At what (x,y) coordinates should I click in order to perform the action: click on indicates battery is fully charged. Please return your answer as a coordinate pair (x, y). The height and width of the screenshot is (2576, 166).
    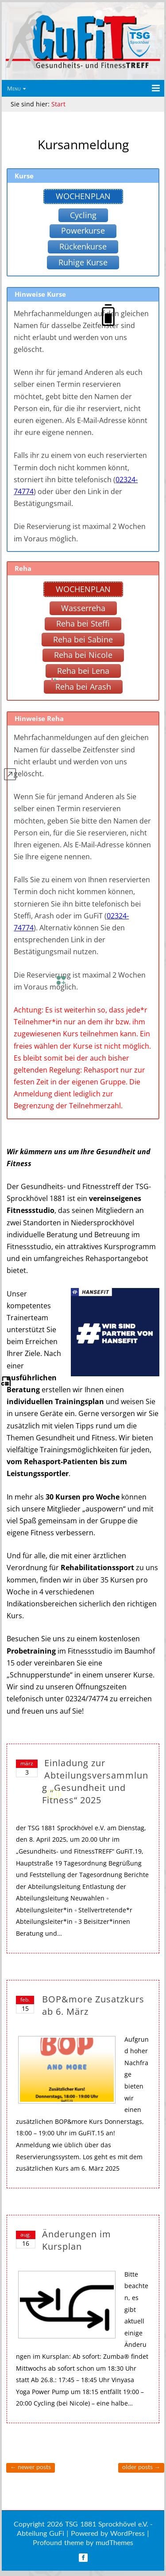
    Looking at the image, I should click on (54, 1794).